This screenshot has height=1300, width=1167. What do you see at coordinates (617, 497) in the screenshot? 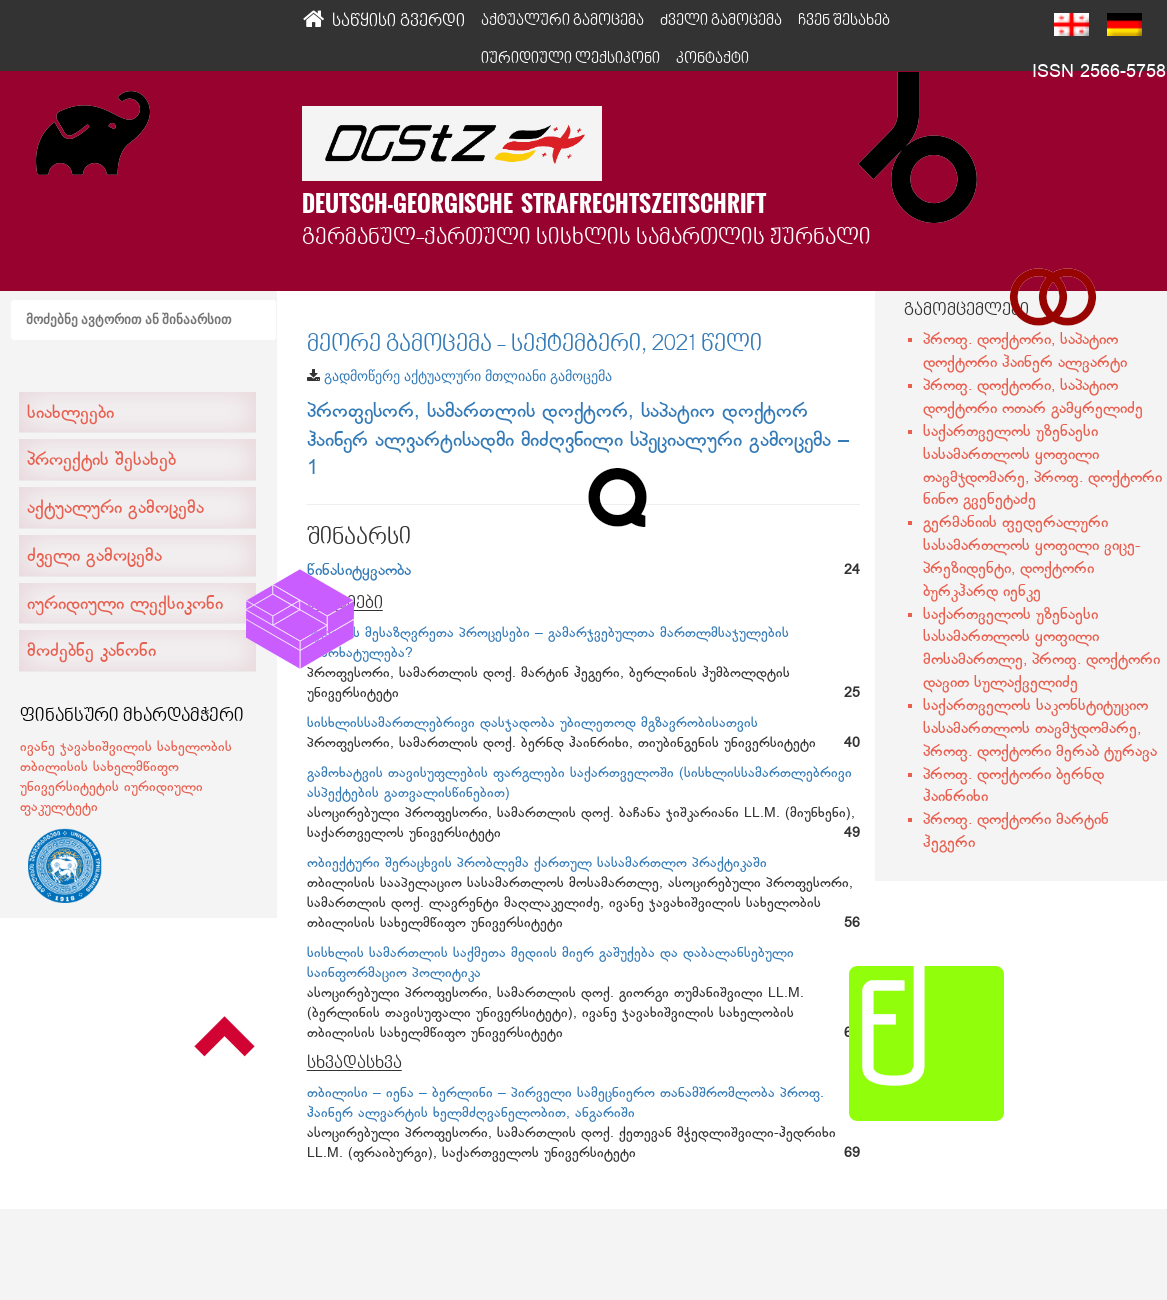
I see `open the Quizlet app` at bounding box center [617, 497].